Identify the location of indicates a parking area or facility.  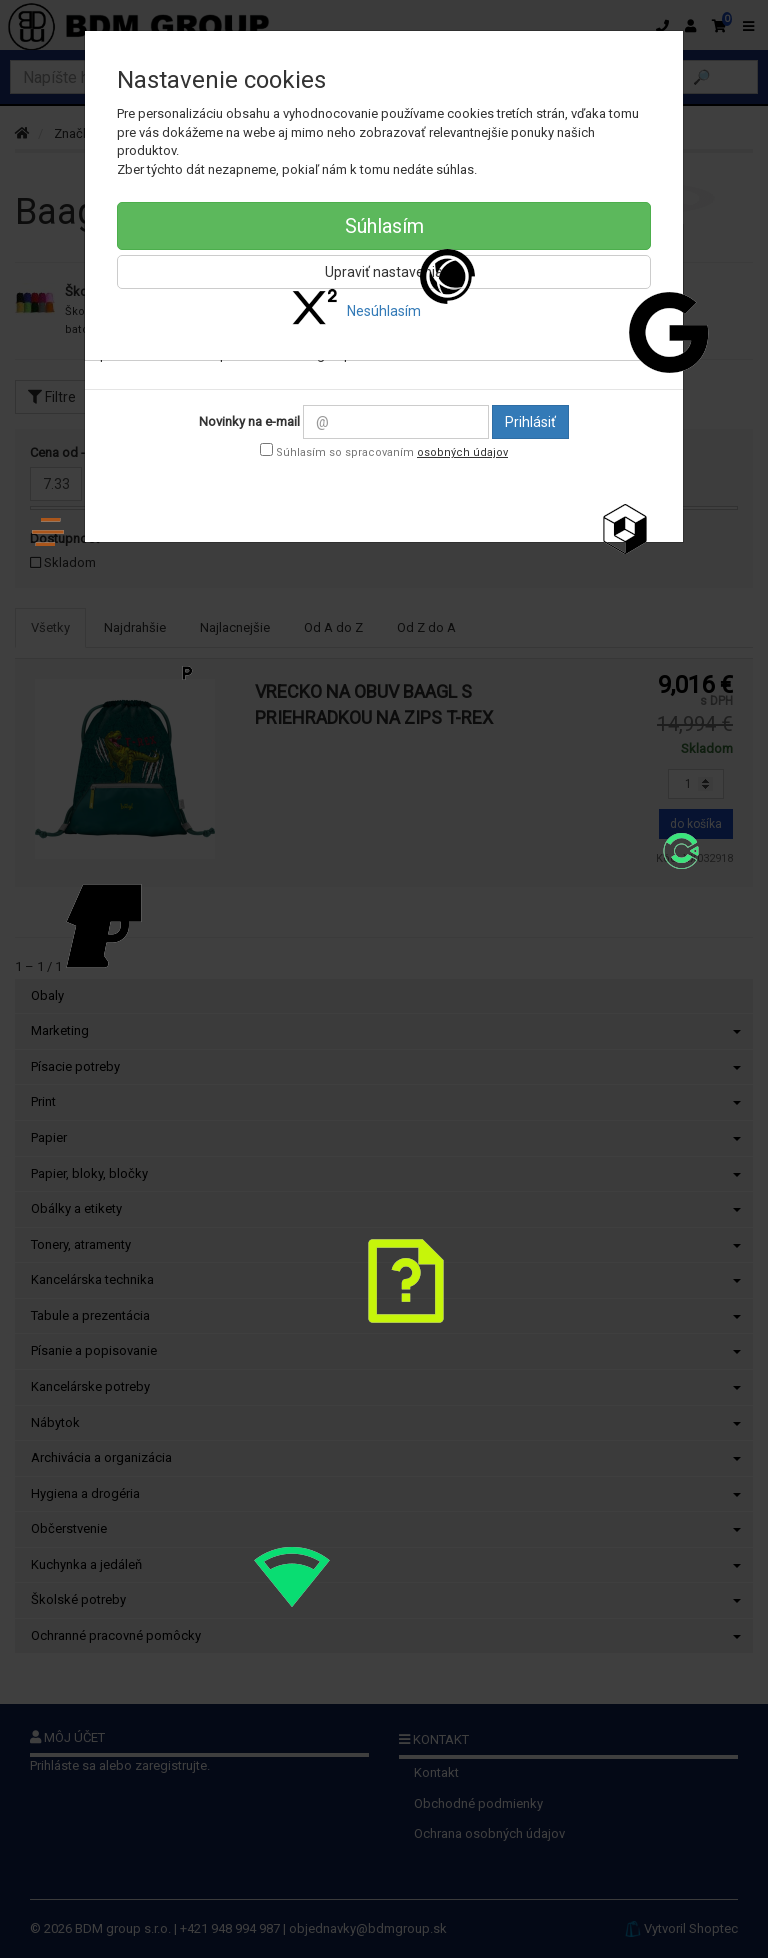
(187, 673).